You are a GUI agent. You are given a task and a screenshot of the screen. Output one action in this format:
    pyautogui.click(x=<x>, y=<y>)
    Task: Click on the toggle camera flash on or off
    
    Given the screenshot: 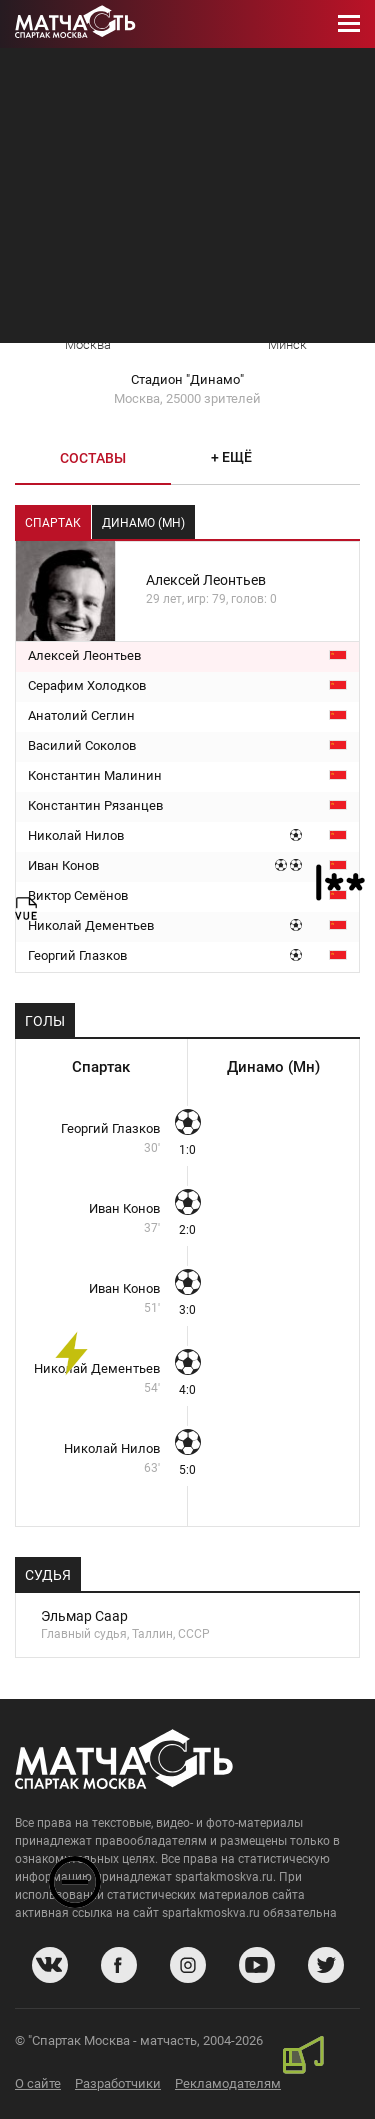 What is the action you would take?
    pyautogui.click(x=71, y=1353)
    